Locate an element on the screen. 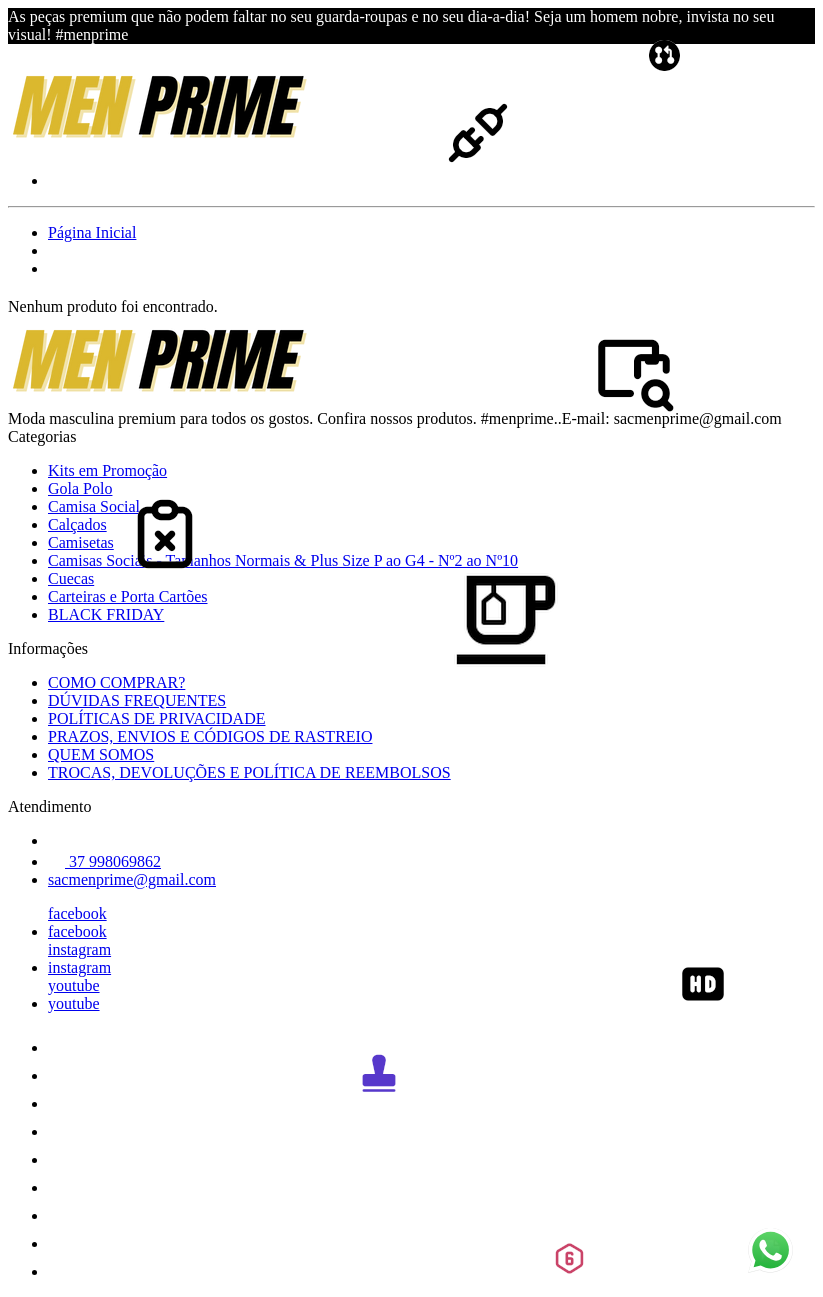 Image resolution: width=823 pixels, height=1297 pixels. access food and beverage emoji category is located at coordinates (506, 620).